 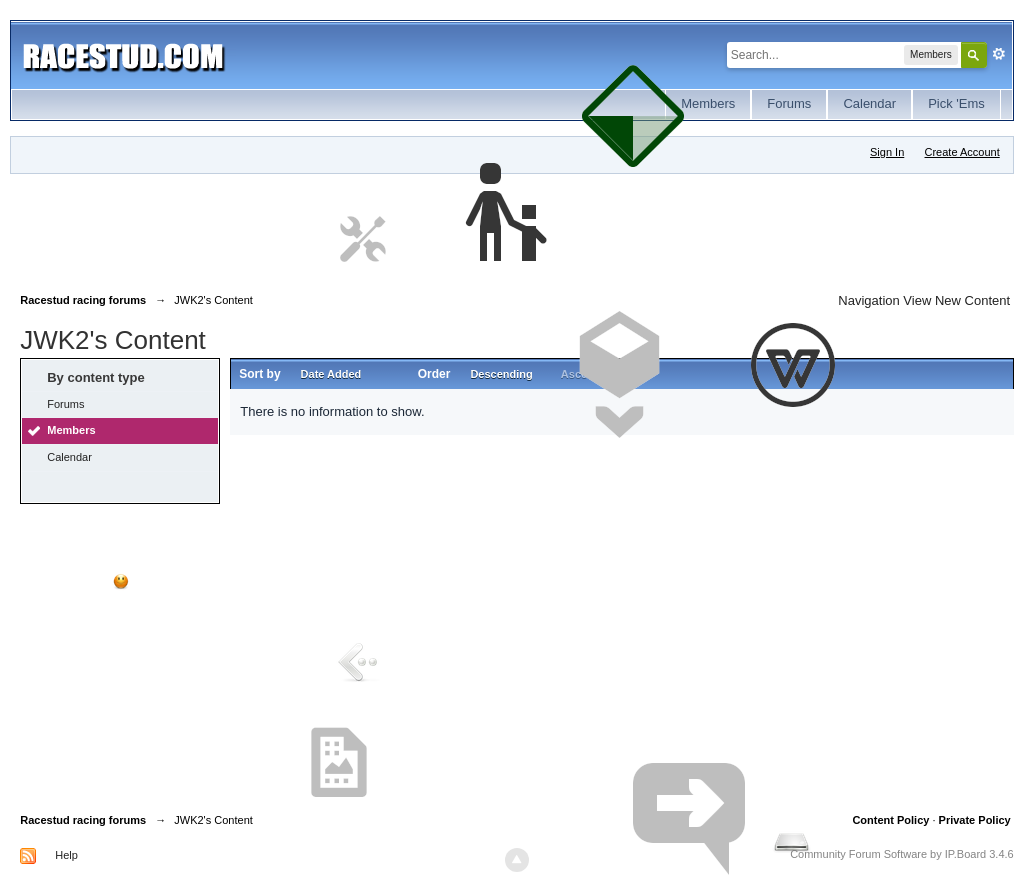 What do you see at coordinates (508, 212) in the screenshot?
I see `access parental control settings` at bounding box center [508, 212].